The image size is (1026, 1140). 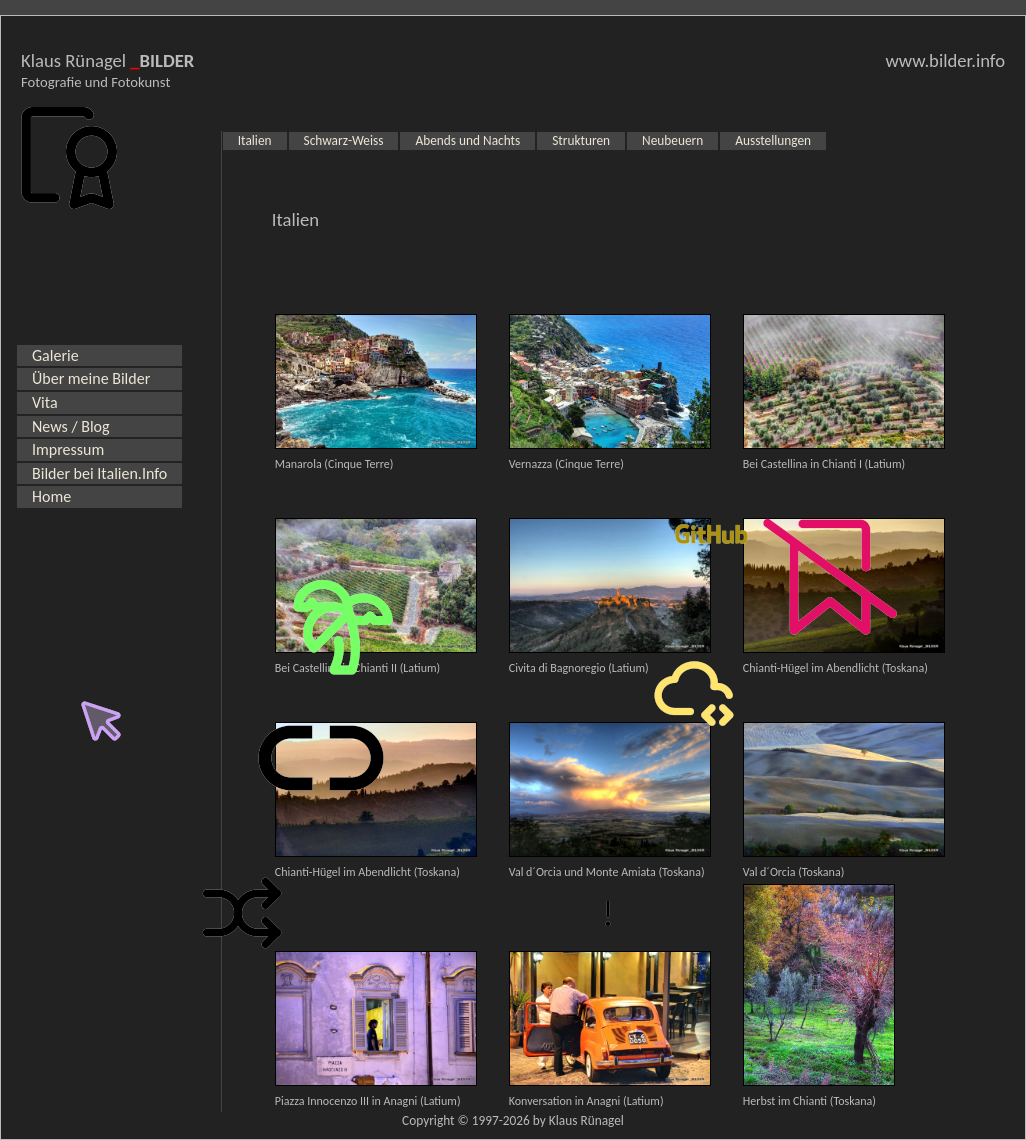 What do you see at coordinates (343, 625) in the screenshot?
I see `browse tropical or beach vacation destinations` at bounding box center [343, 625].